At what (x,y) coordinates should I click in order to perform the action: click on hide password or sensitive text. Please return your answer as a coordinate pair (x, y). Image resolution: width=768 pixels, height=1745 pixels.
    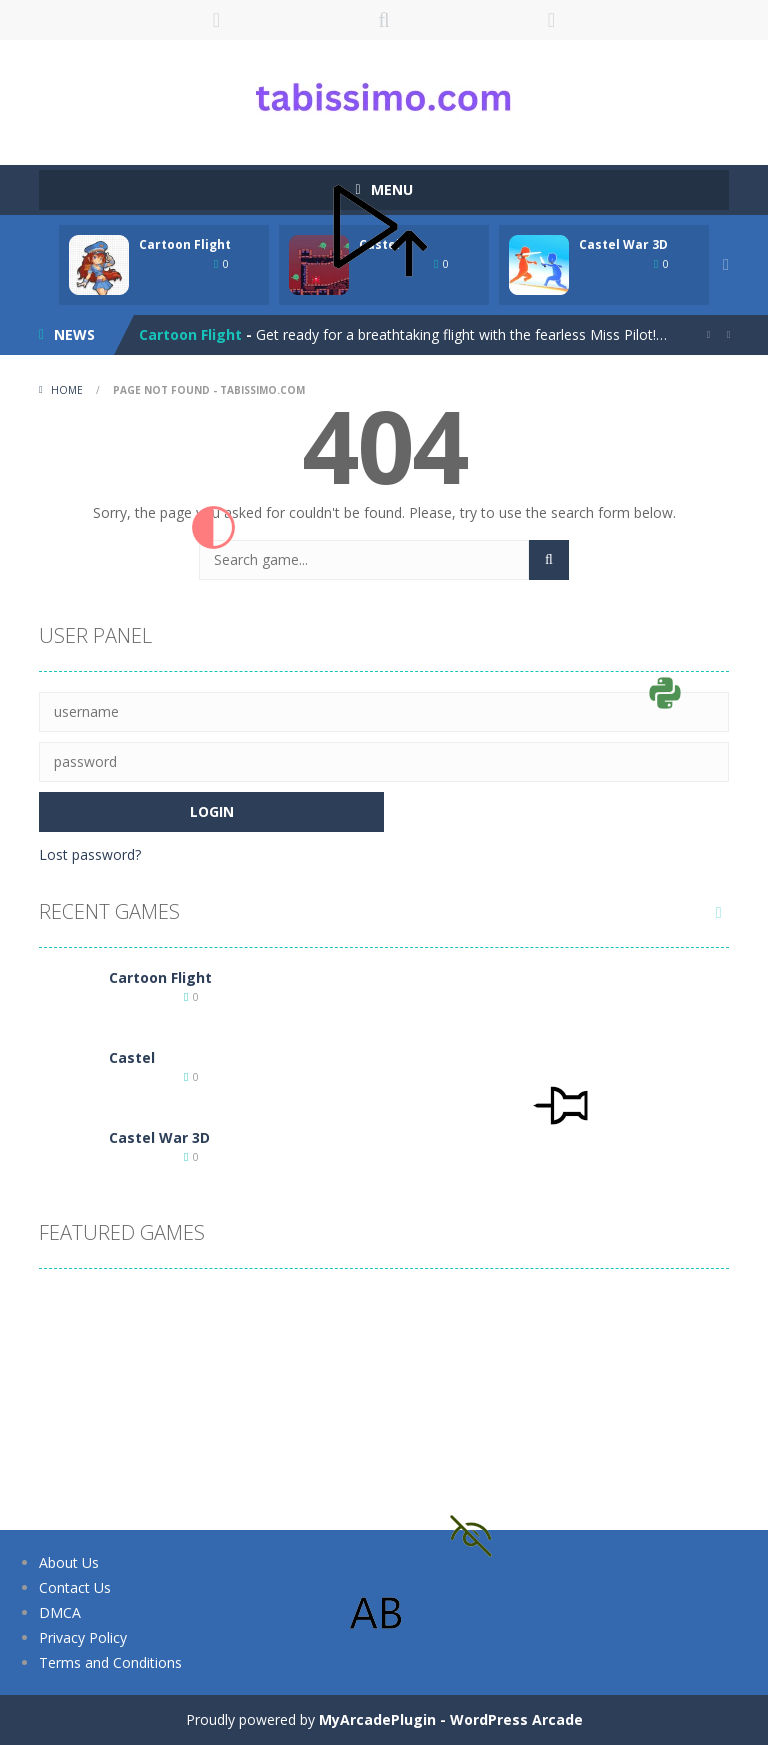
    Looking at the image, I should click on (471, 1536).